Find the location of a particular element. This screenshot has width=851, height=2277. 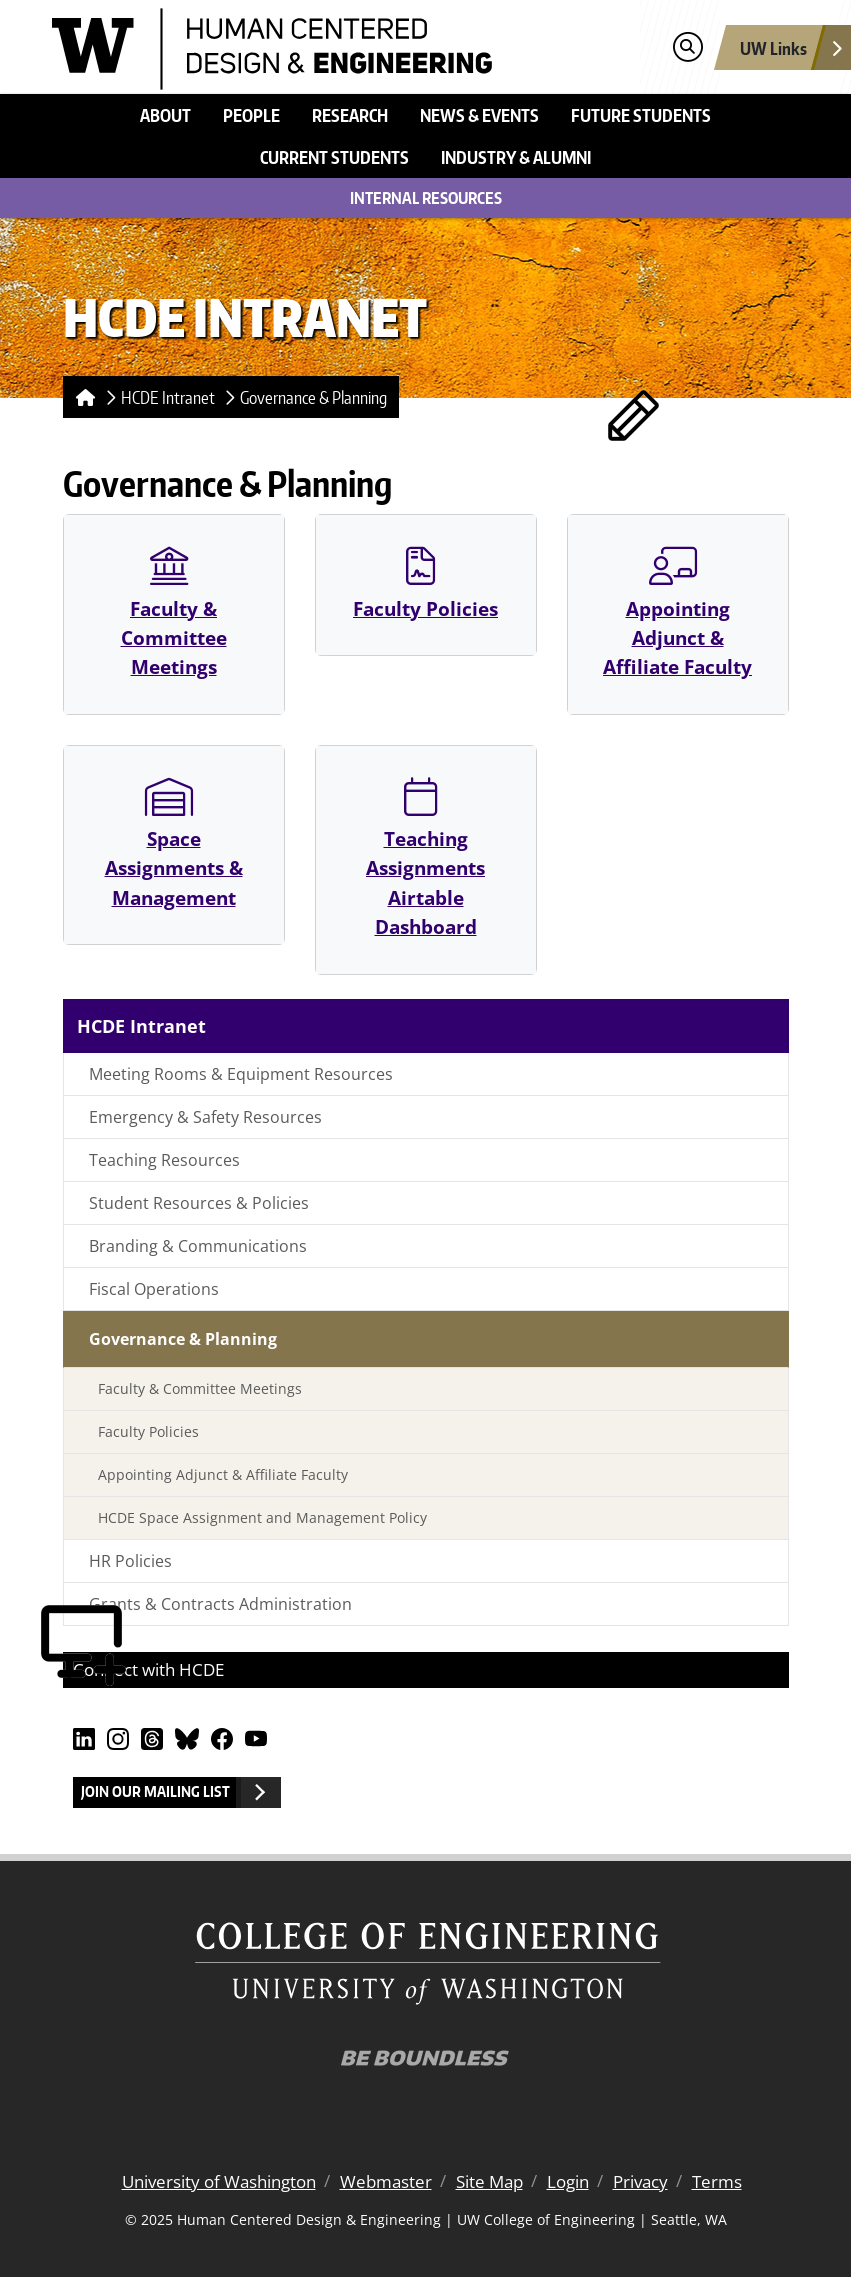

edit or modify content is located at coordinates (632, 416).